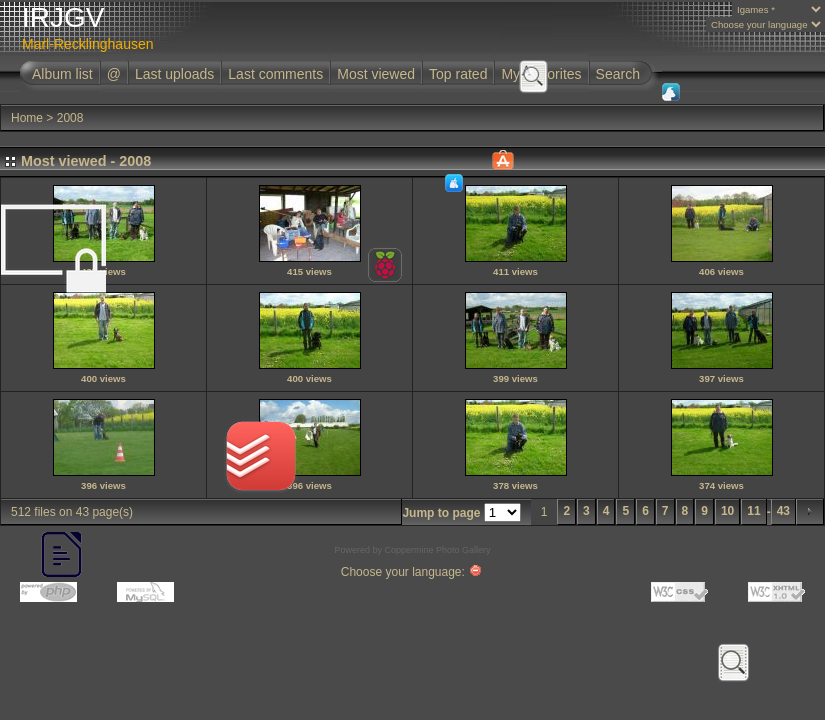 This screenshot has height=720, width=825. What do you see at coordinates (385, 265) in the screenshot?
I see `launch raspbian operating system` at bounding box center [385, 265].